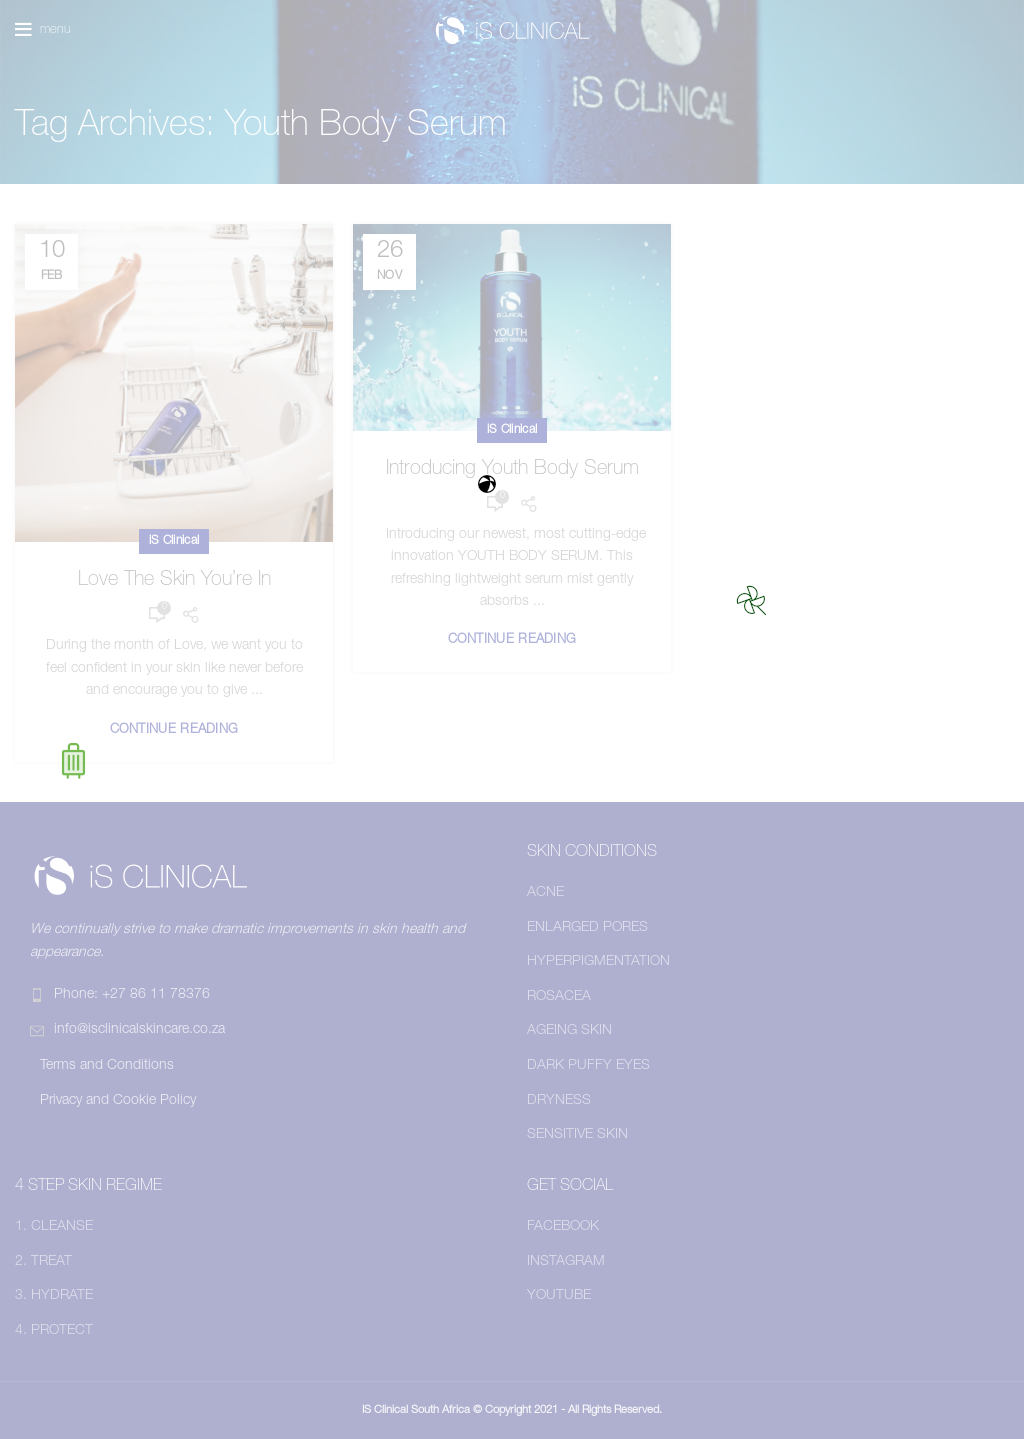 This screenshot has height=1439, width=1024. What do you see at coordinates (487, 484) in the screenshot?
I see `access games or entertainment features` at bounding box center [487, 484].